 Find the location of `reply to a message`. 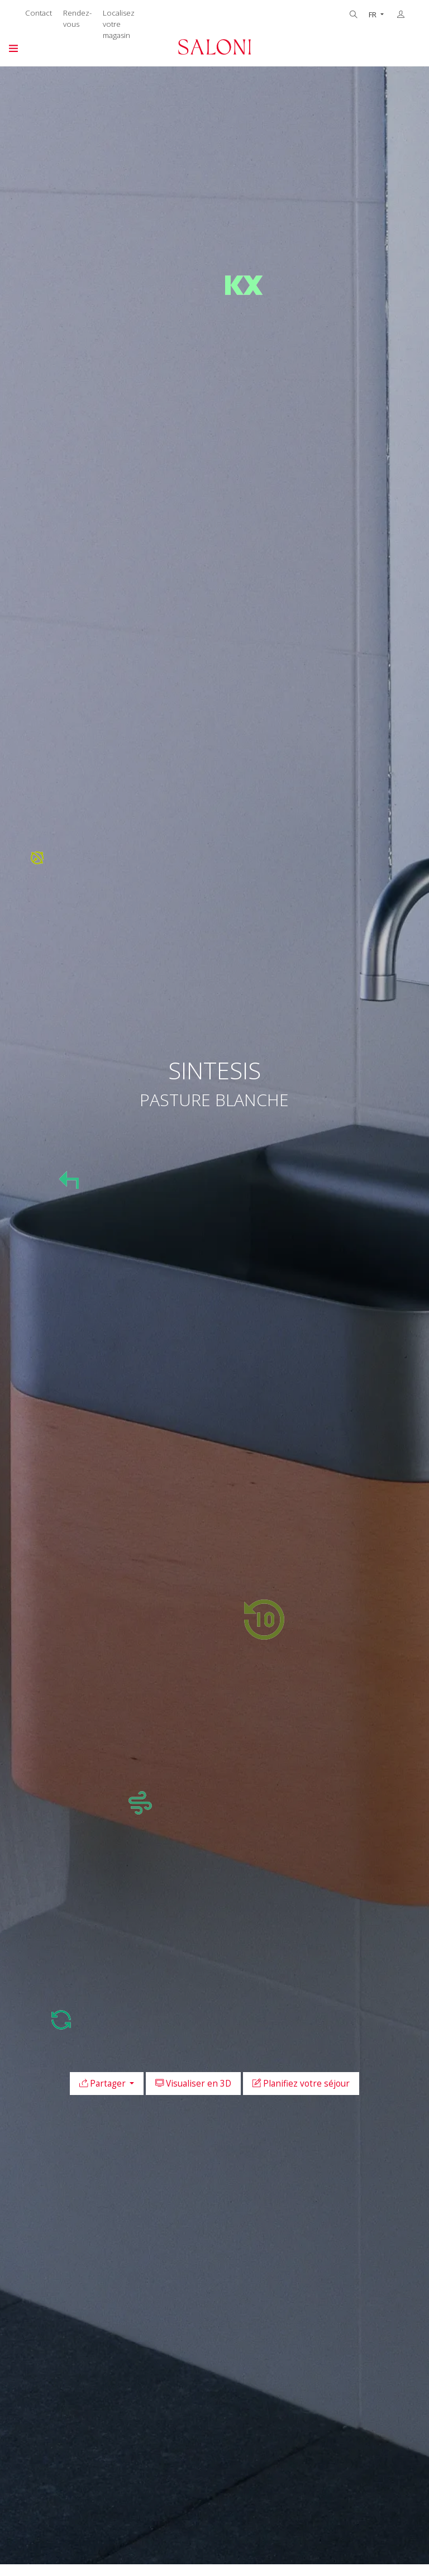

reply to a message is located at coordinates (70, 1180).